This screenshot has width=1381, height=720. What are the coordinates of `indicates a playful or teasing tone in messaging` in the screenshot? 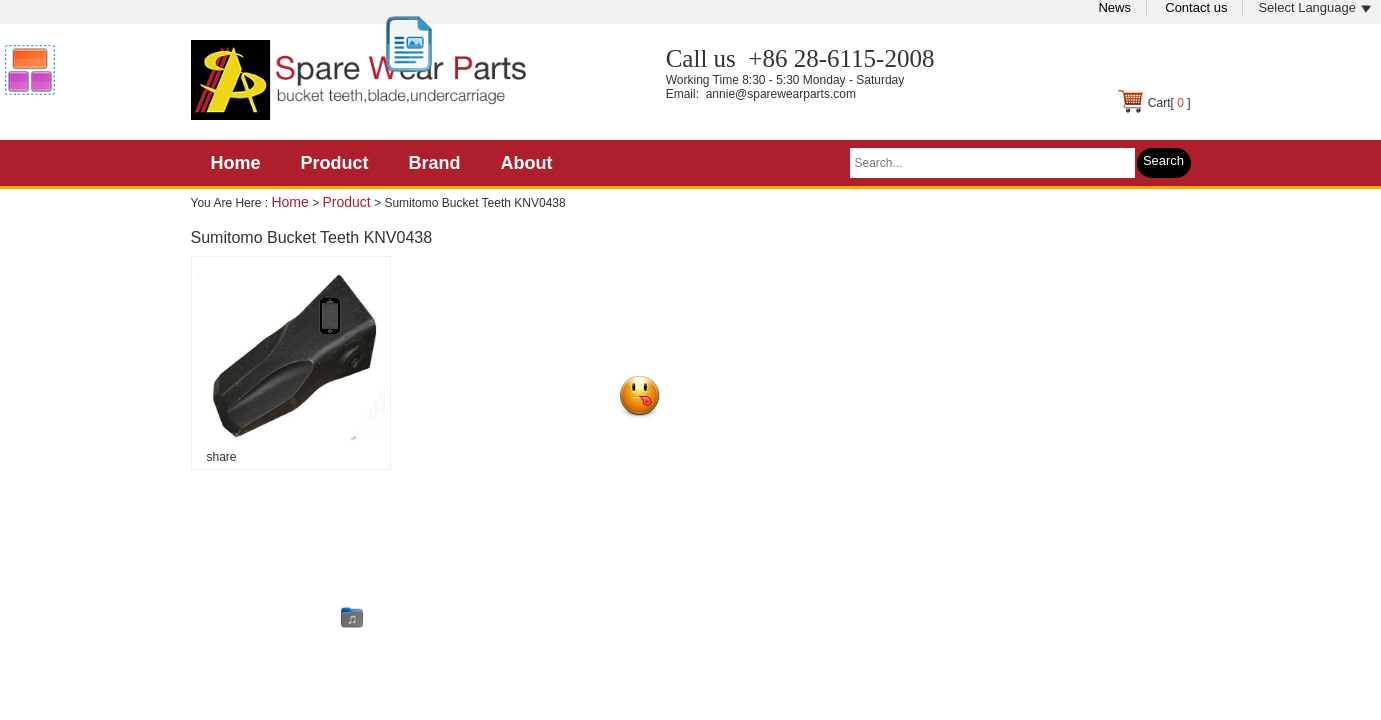 It's located at (640, 396).